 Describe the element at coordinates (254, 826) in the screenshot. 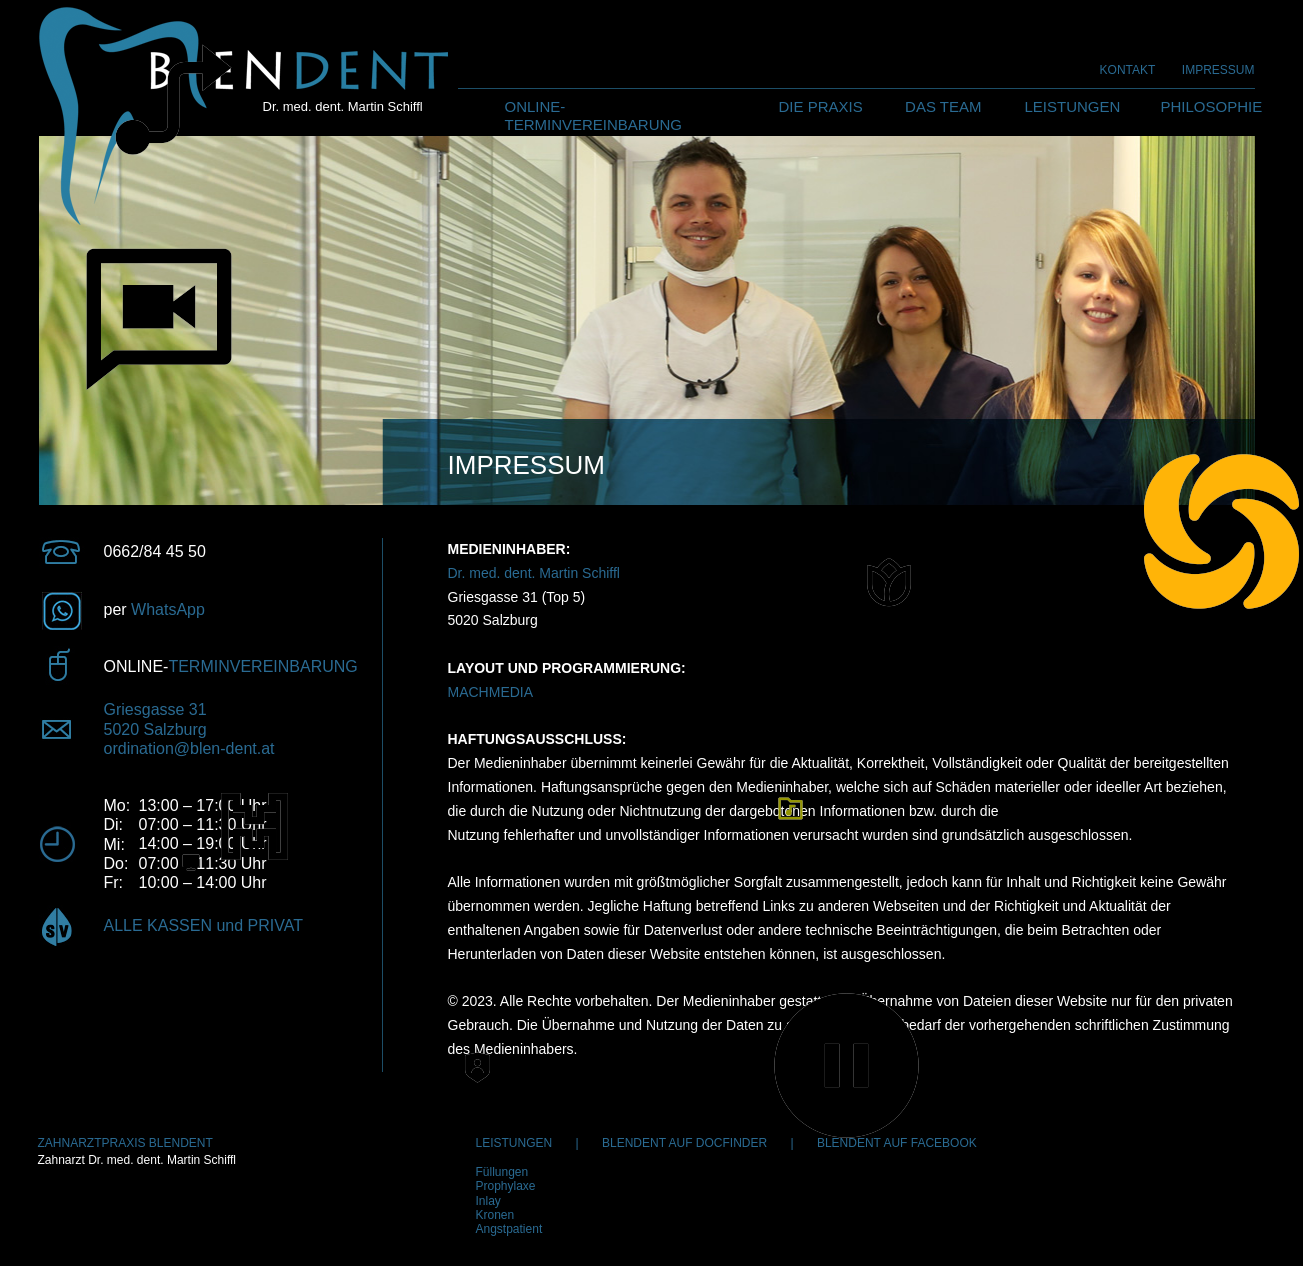

I see `mixtral AI model logo` at that location.